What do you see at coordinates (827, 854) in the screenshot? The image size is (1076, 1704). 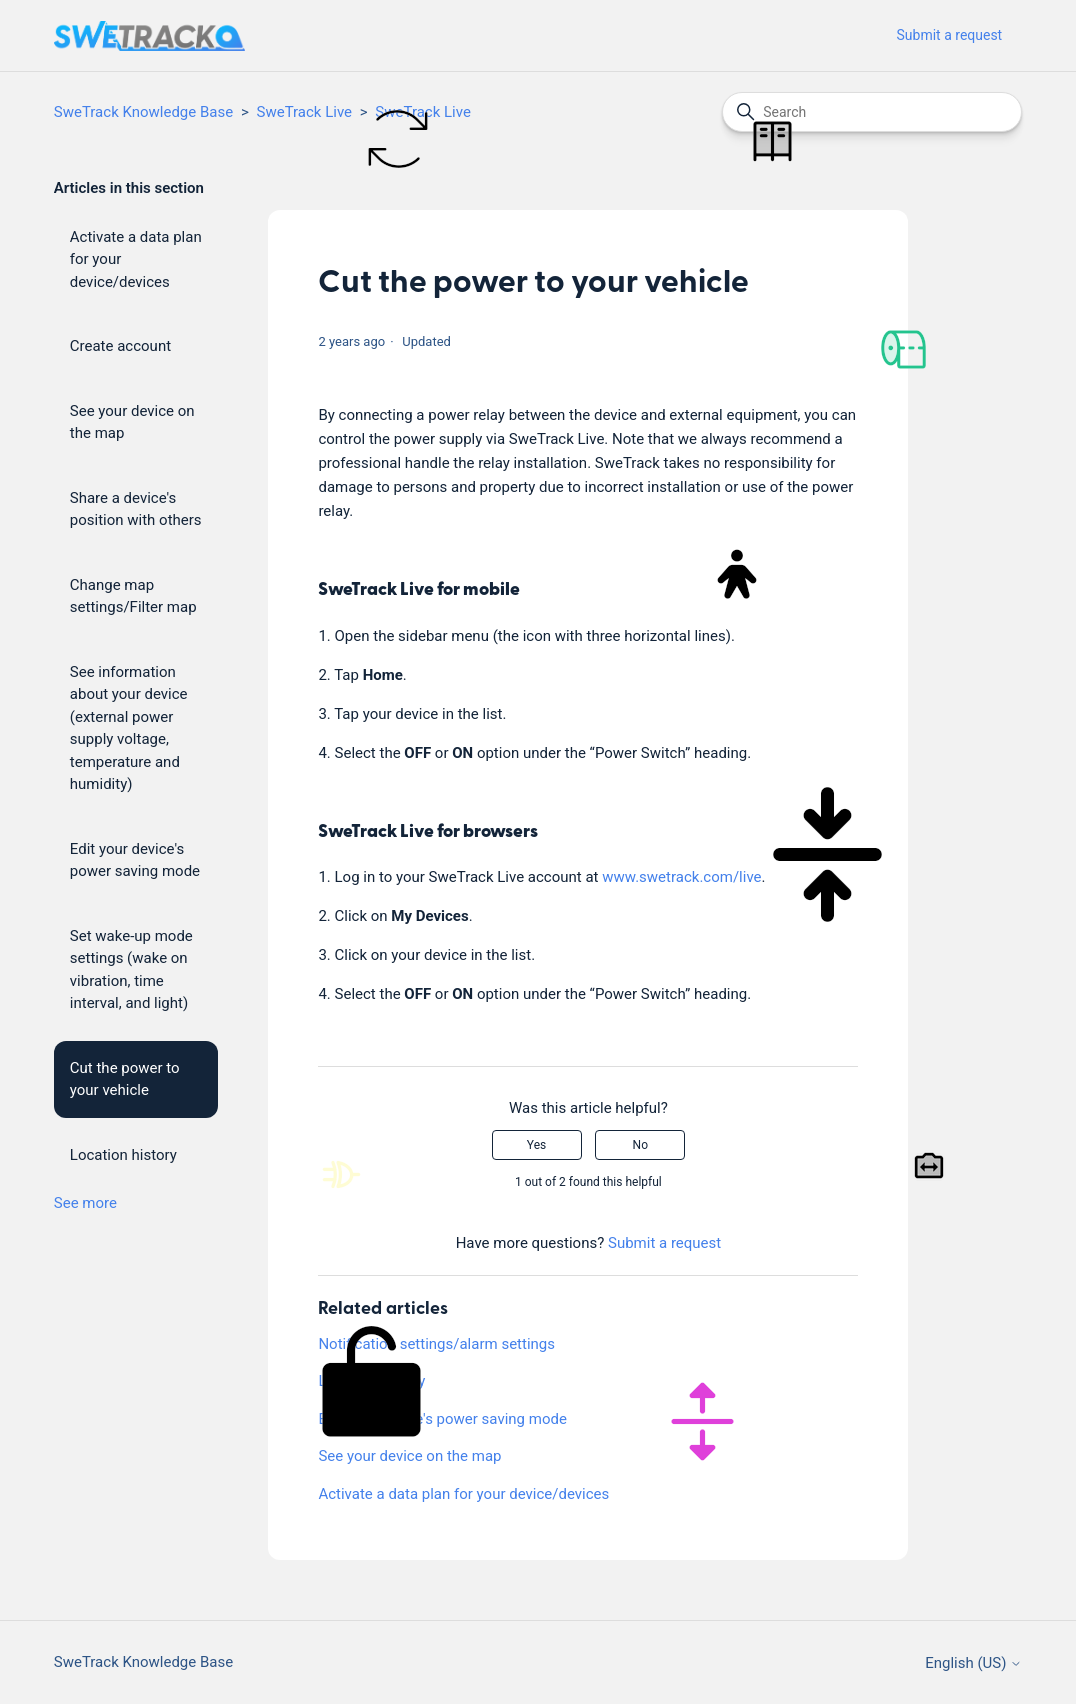 I see `collapse content vertically` at bounding box center [827, 854].